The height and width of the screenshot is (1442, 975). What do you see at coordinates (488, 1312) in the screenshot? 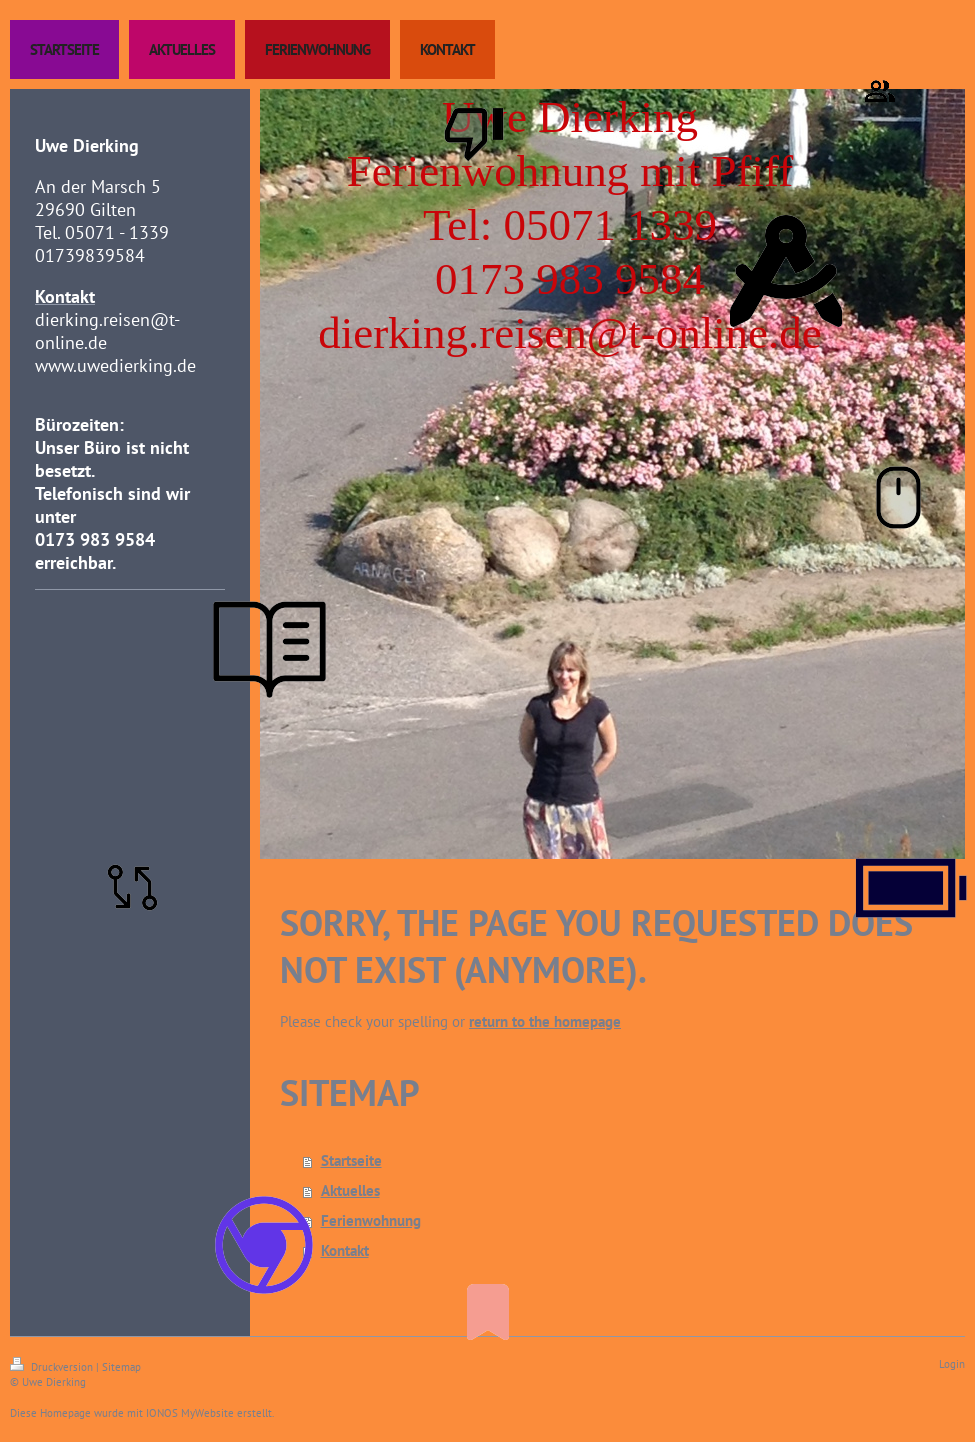
I see `save this item for later` at bounding box center [488, 1312].